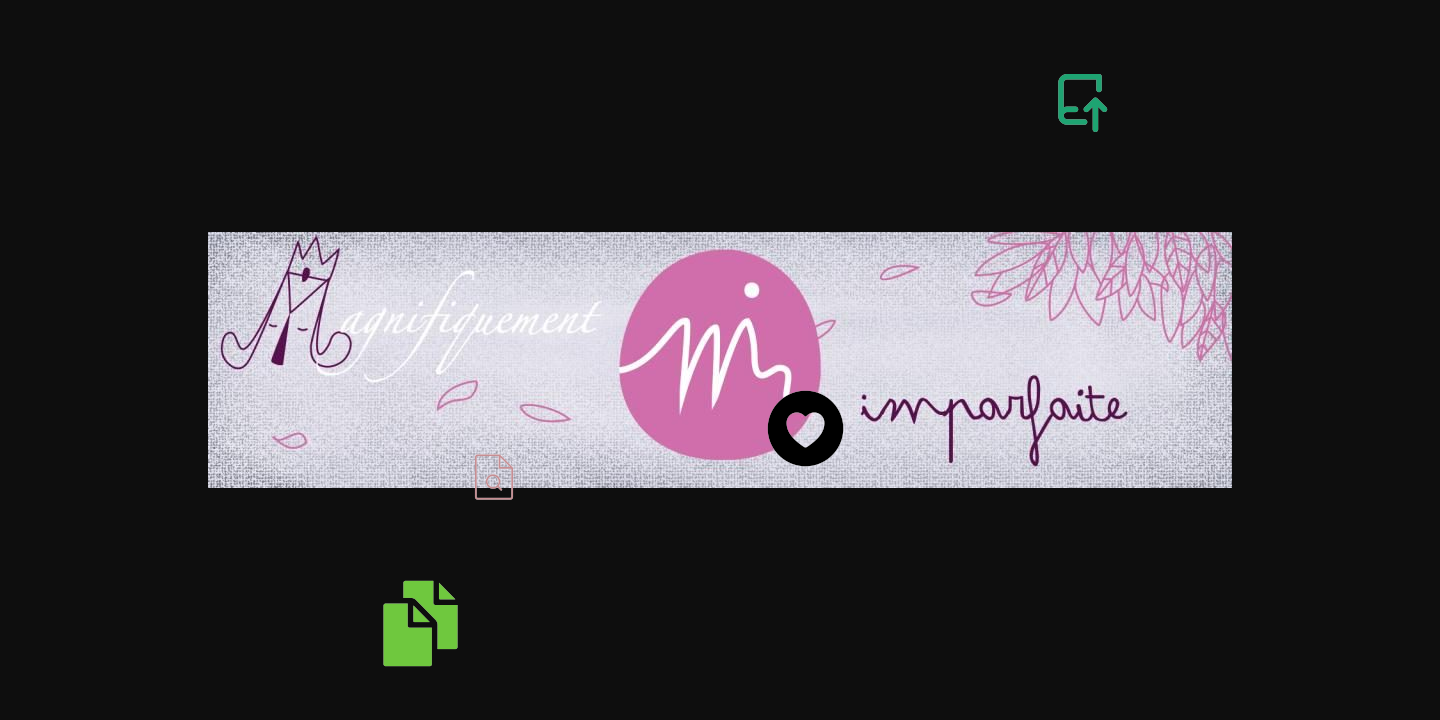  Describe the element at coordinates (420, 623) in the screenshot. I see `view all documents` at that location.